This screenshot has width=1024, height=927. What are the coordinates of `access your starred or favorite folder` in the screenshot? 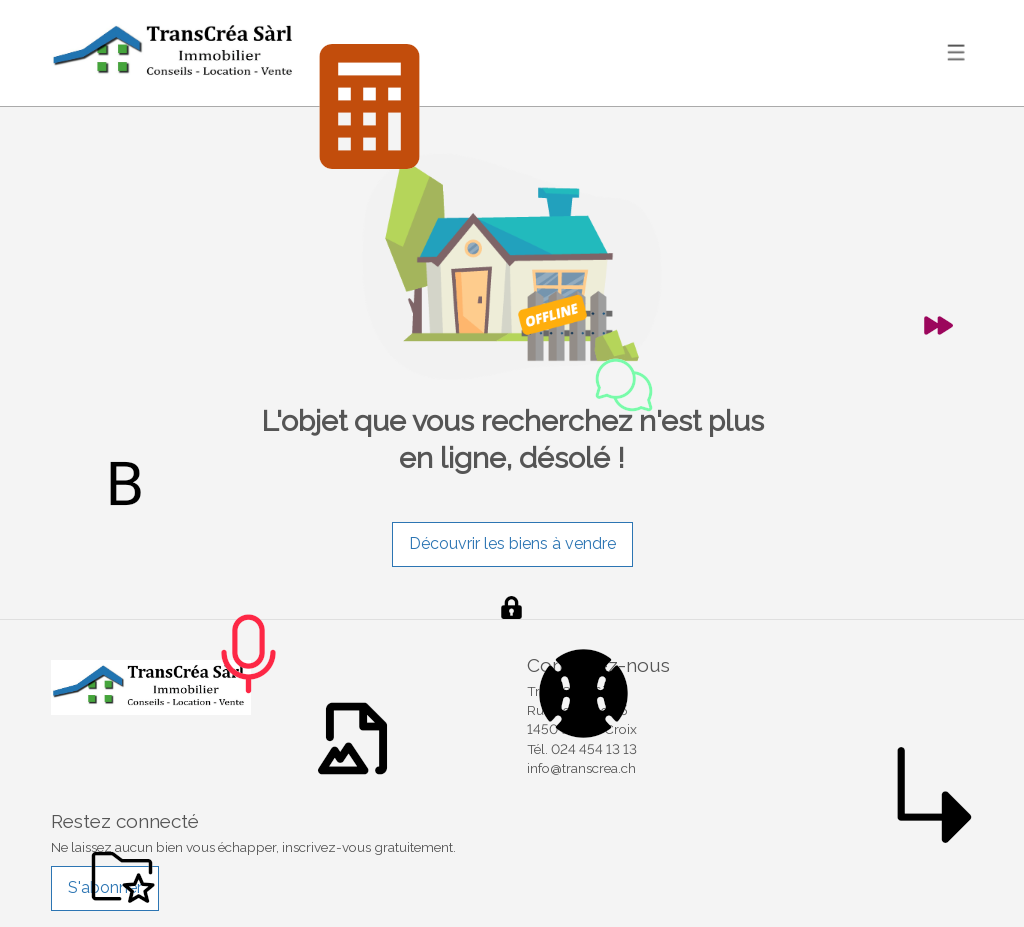 It's located at (122, 875).